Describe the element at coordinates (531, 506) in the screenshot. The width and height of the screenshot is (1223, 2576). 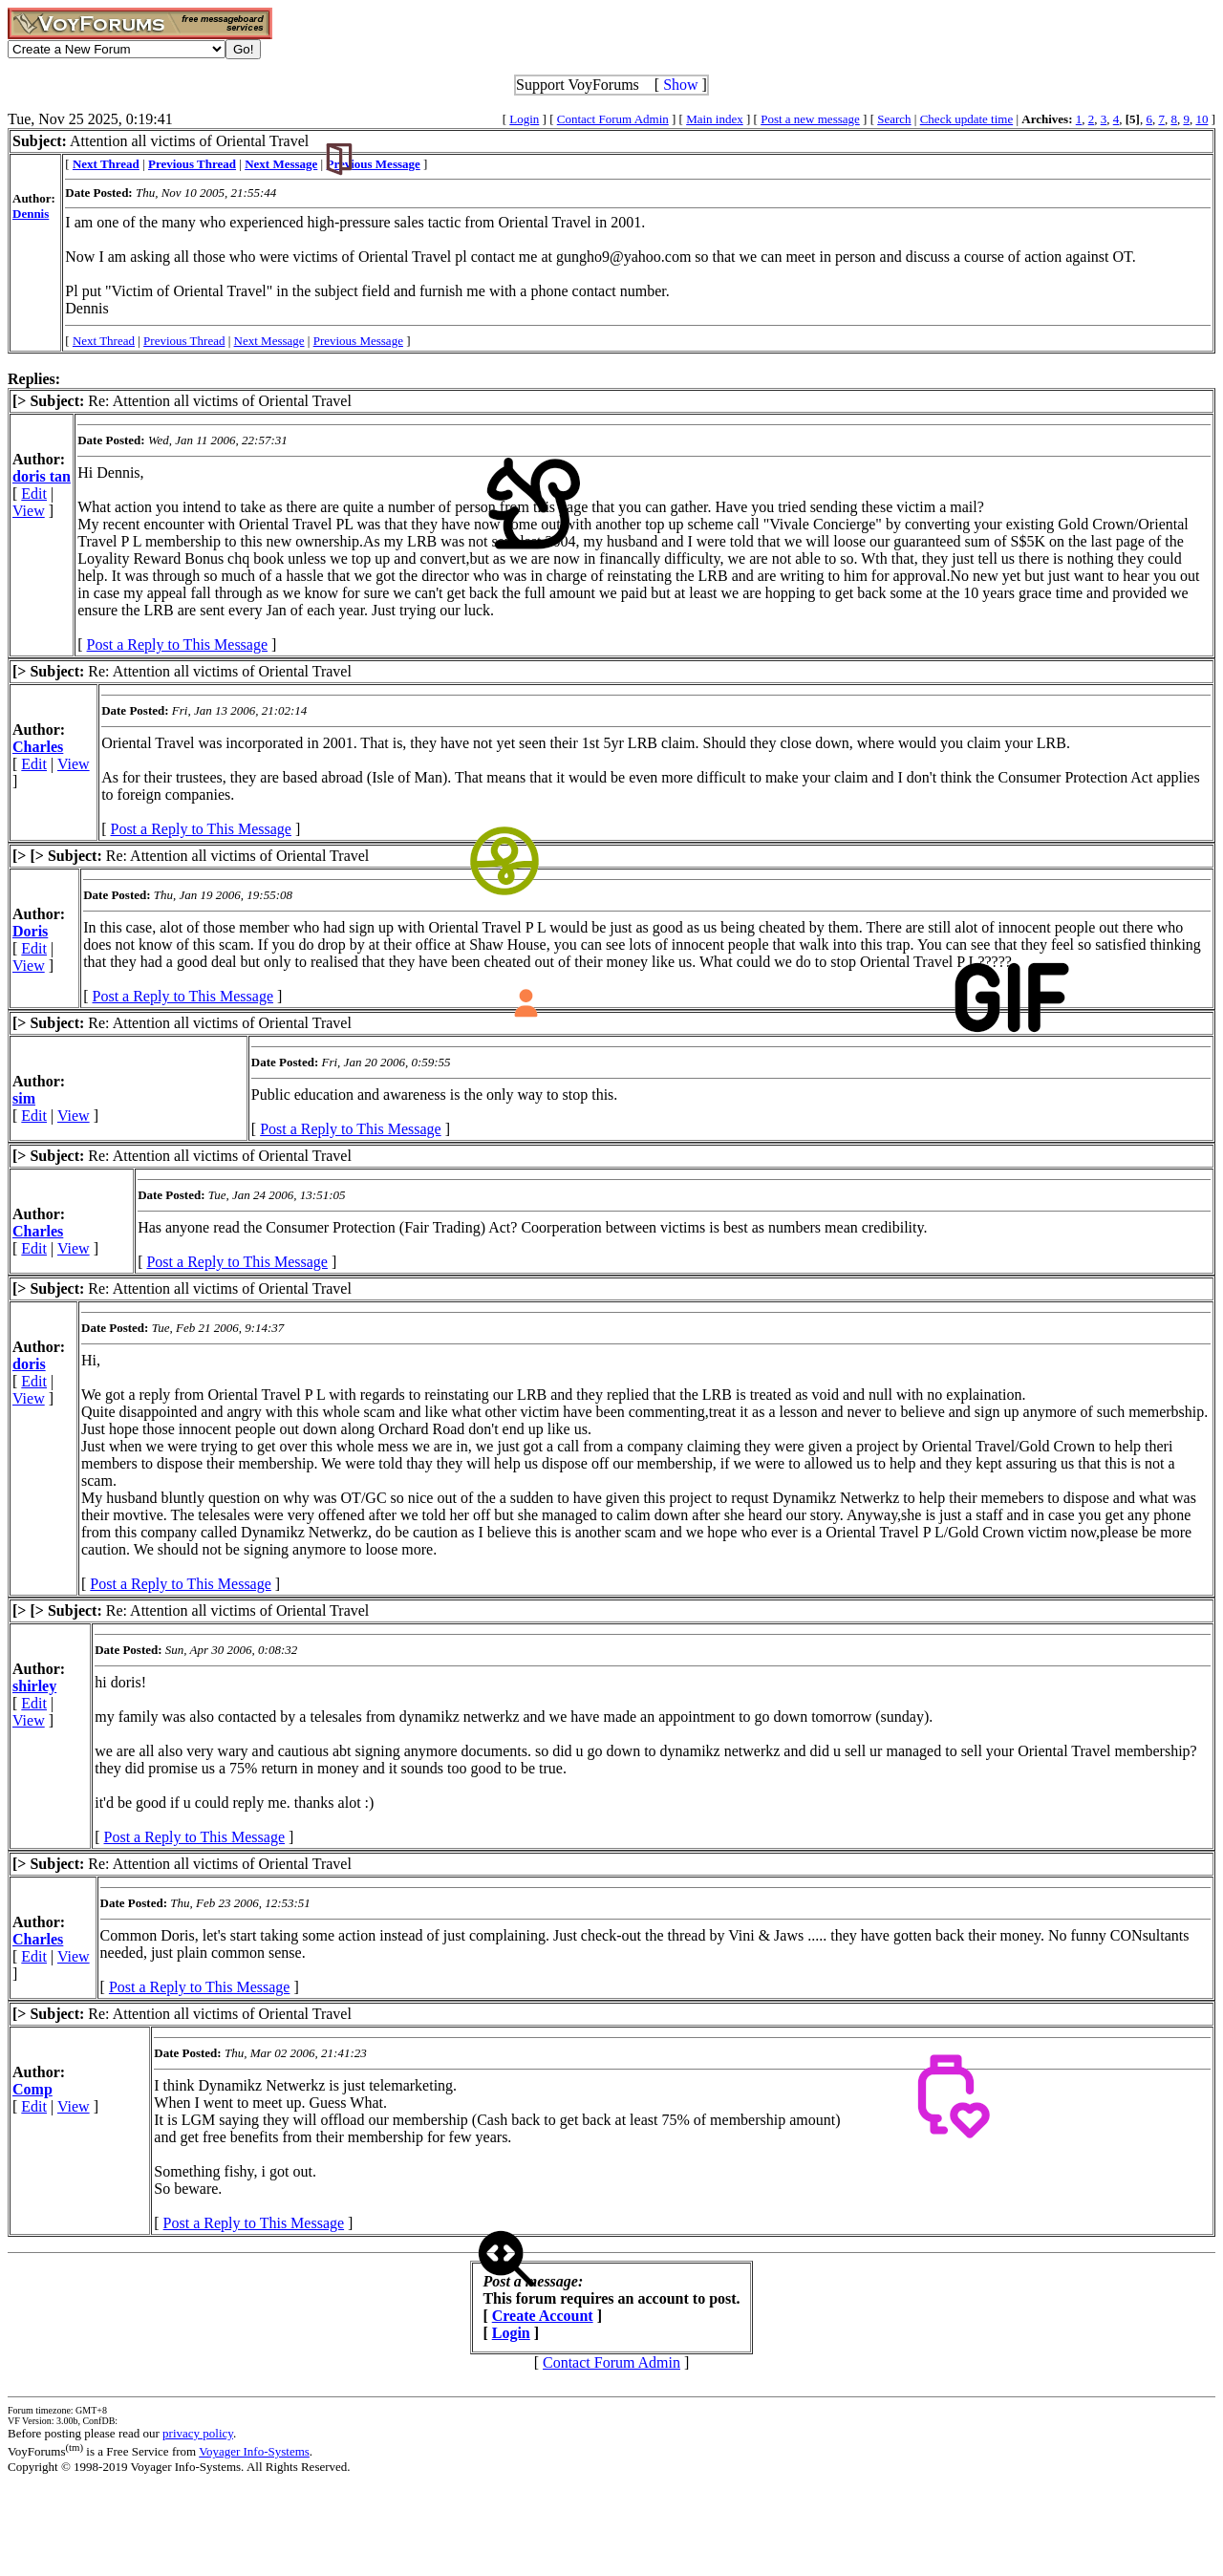
I see `view stashed or cached content` at that location.